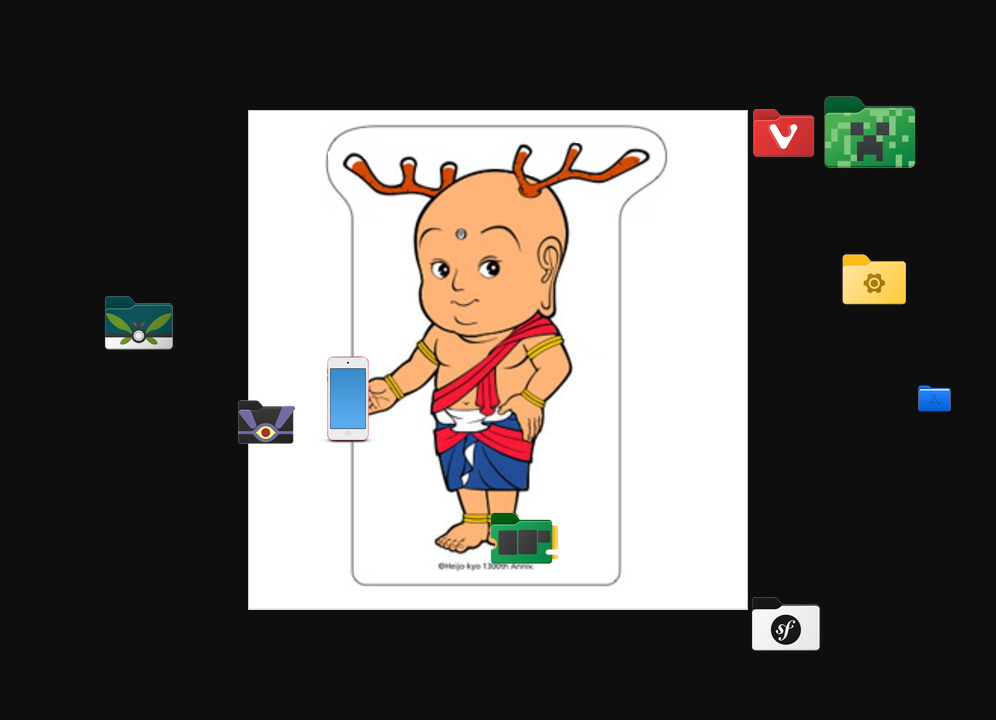 Image resolution: width=996 pixels, height=720 pixels. Describe the element at coordinates (783, 134) in the screenshot. I see `open vivaldi browser downloads folder` at that location.